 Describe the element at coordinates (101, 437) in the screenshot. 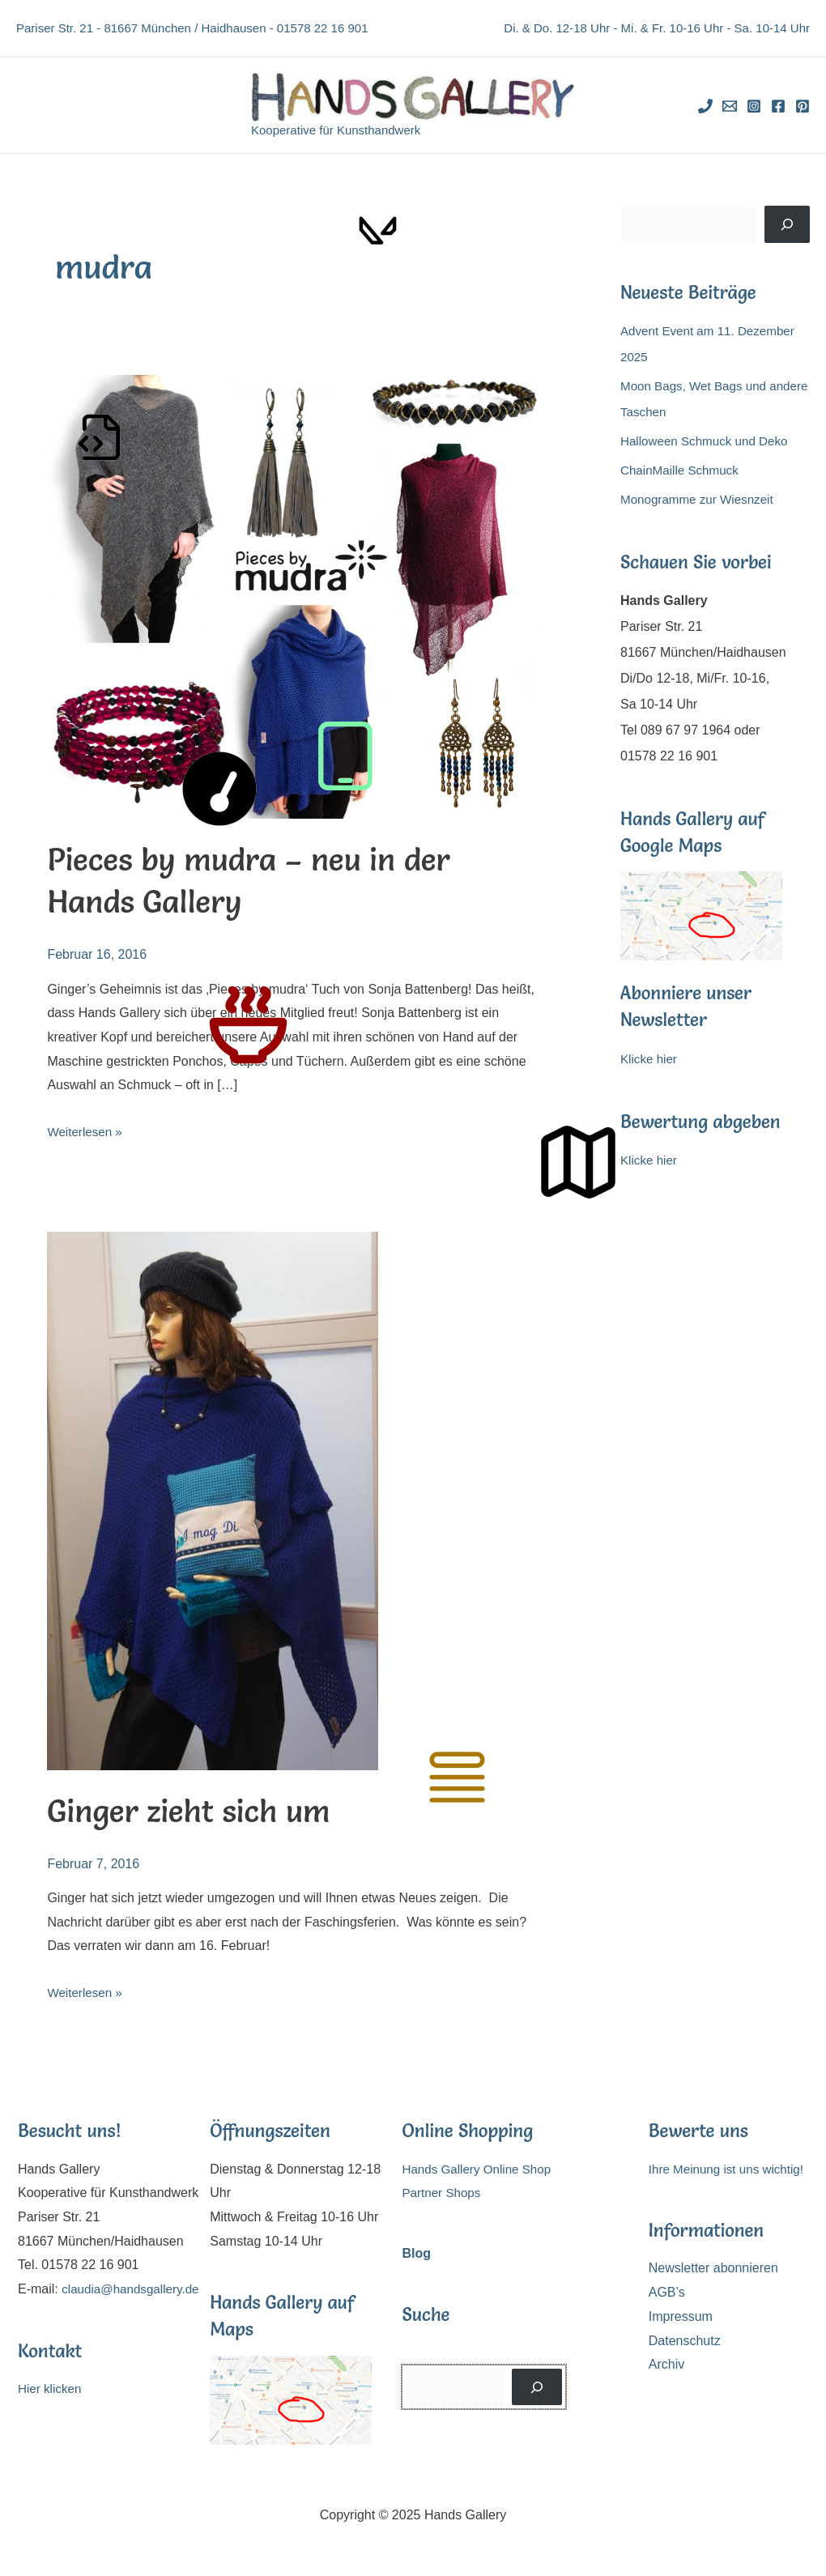

I see `view source code file` at that location.